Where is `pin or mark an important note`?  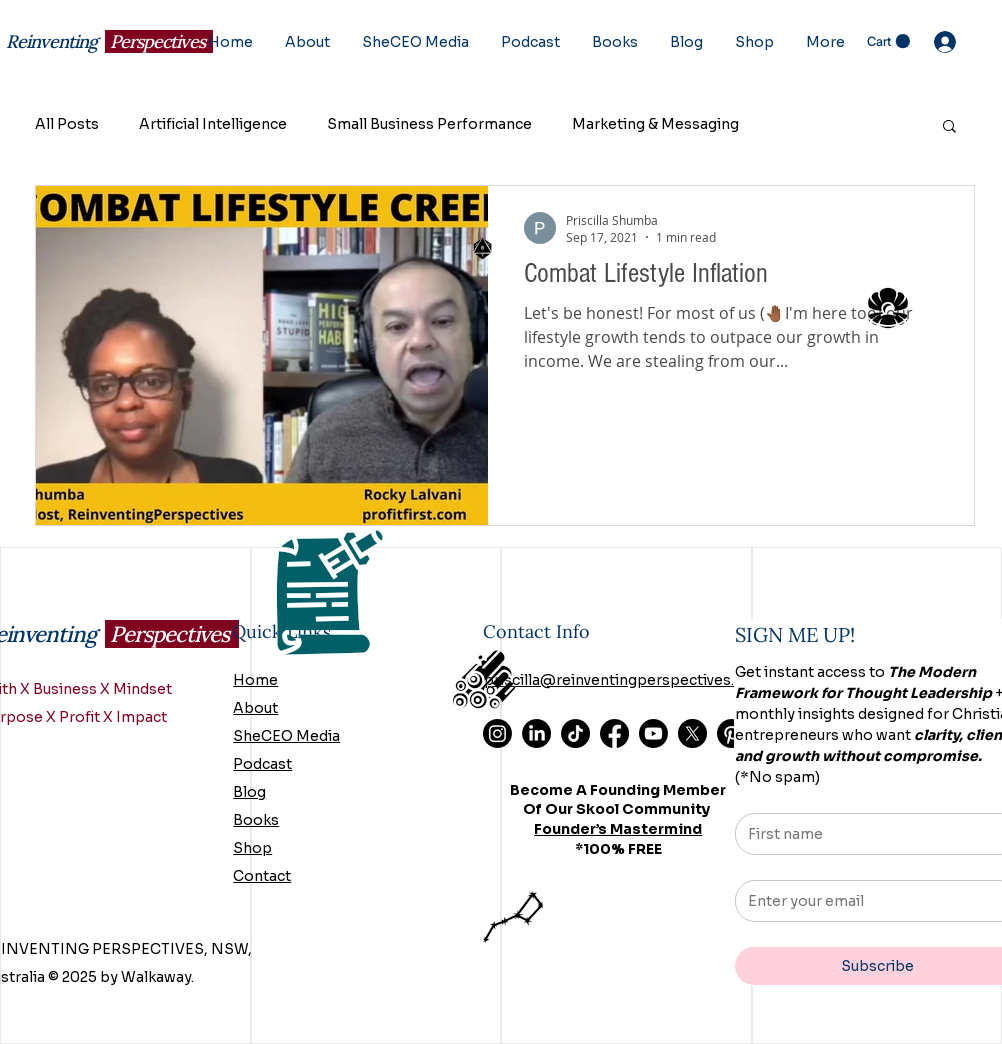
pin or mark an important note is located at coordinates (324, 592).